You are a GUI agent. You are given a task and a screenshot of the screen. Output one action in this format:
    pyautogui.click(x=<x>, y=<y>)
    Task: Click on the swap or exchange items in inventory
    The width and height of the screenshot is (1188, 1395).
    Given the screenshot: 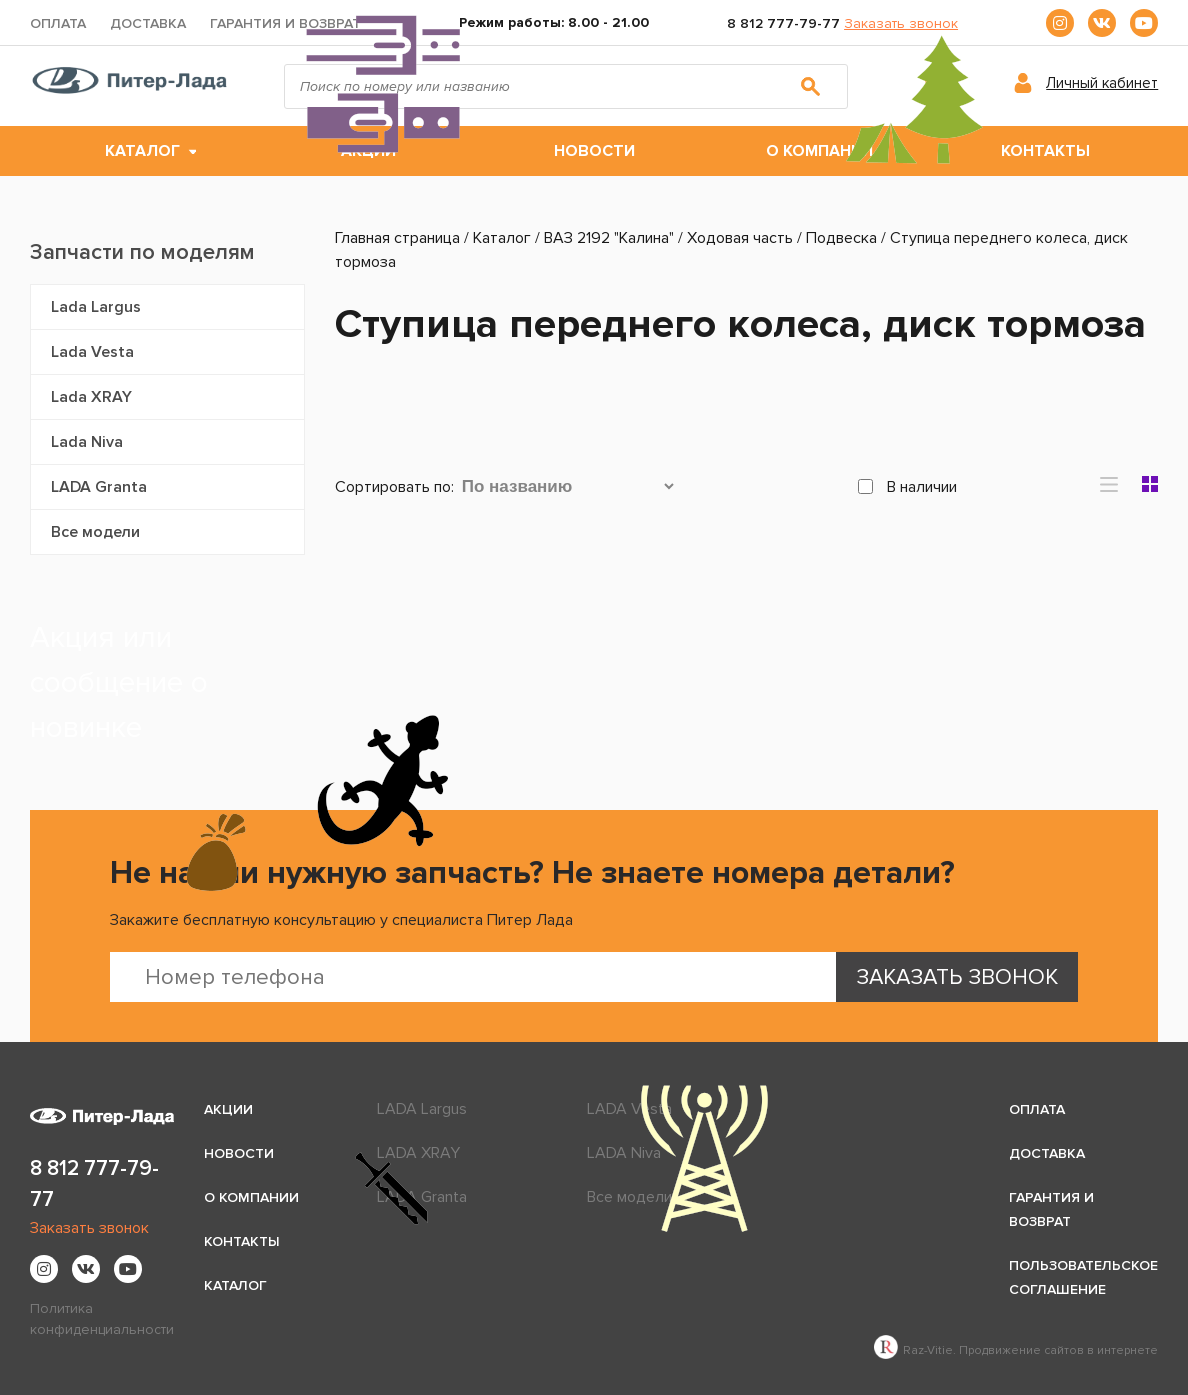 What is the action you would take?
    pyautogui.click(x=217, y=852)
    